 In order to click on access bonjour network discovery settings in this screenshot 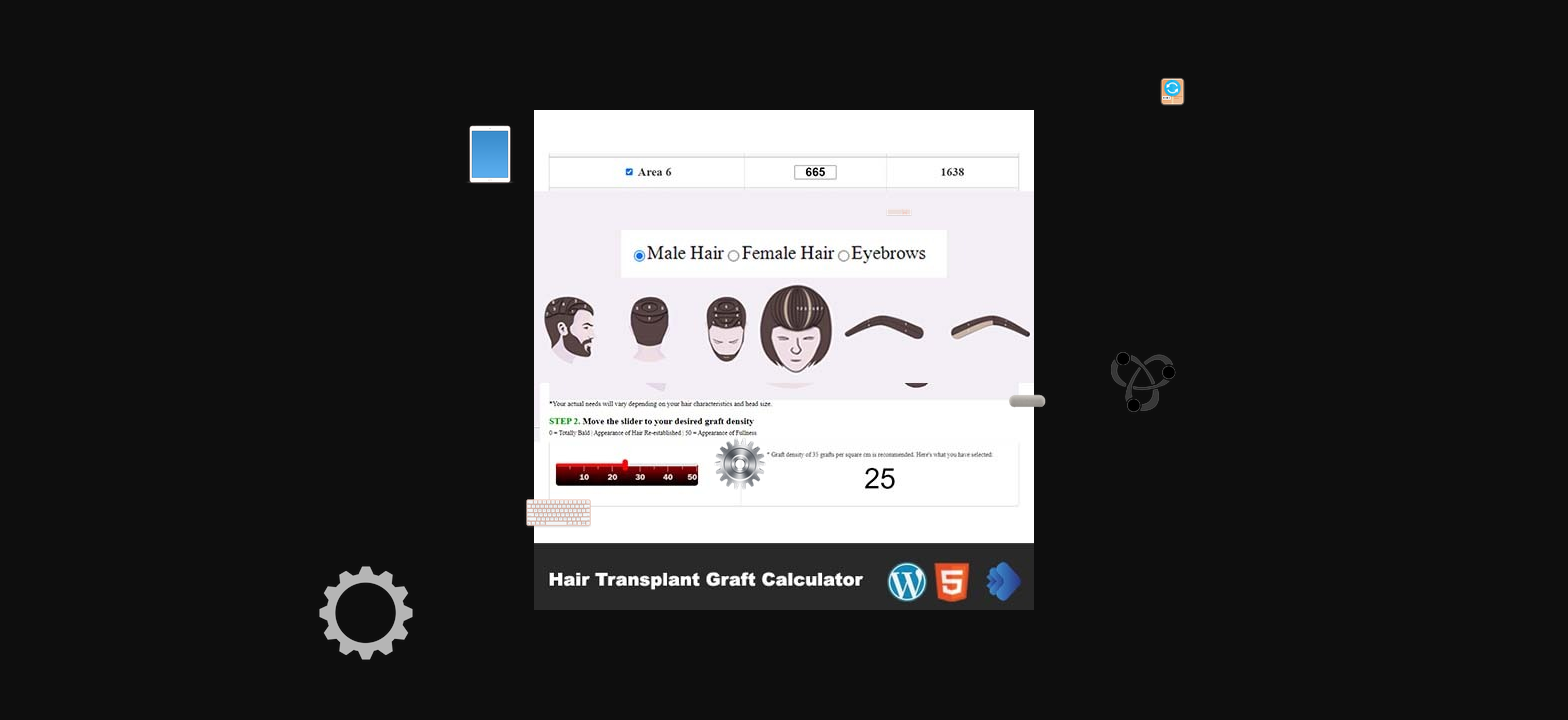, I will do `click(1143, 382)`.